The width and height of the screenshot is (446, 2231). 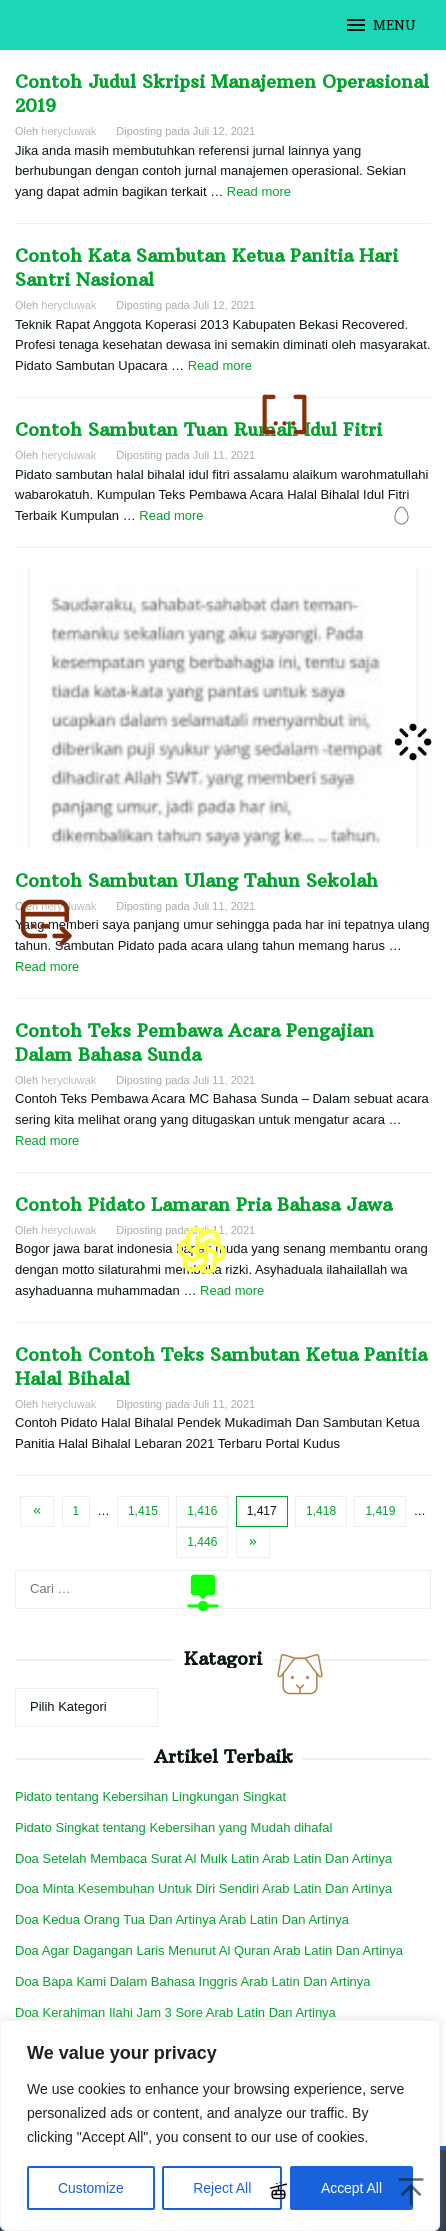 What do you see at coordinates (45, 919) in the screenshot?
I see `make a payment with saved card` at bounding box center [45, 919].